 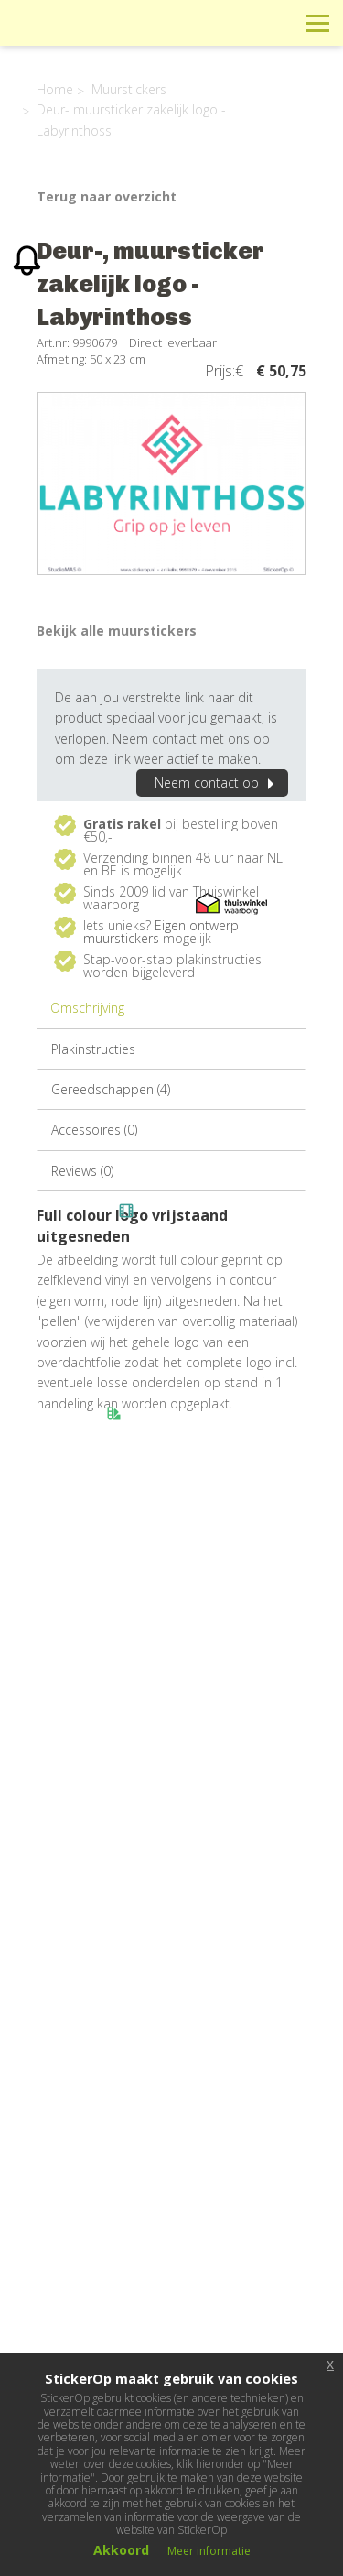 What do you see at coordinates (126, 1211) in the screenshot?
I see `access video or movie content` at bounding box center [126, 1211].